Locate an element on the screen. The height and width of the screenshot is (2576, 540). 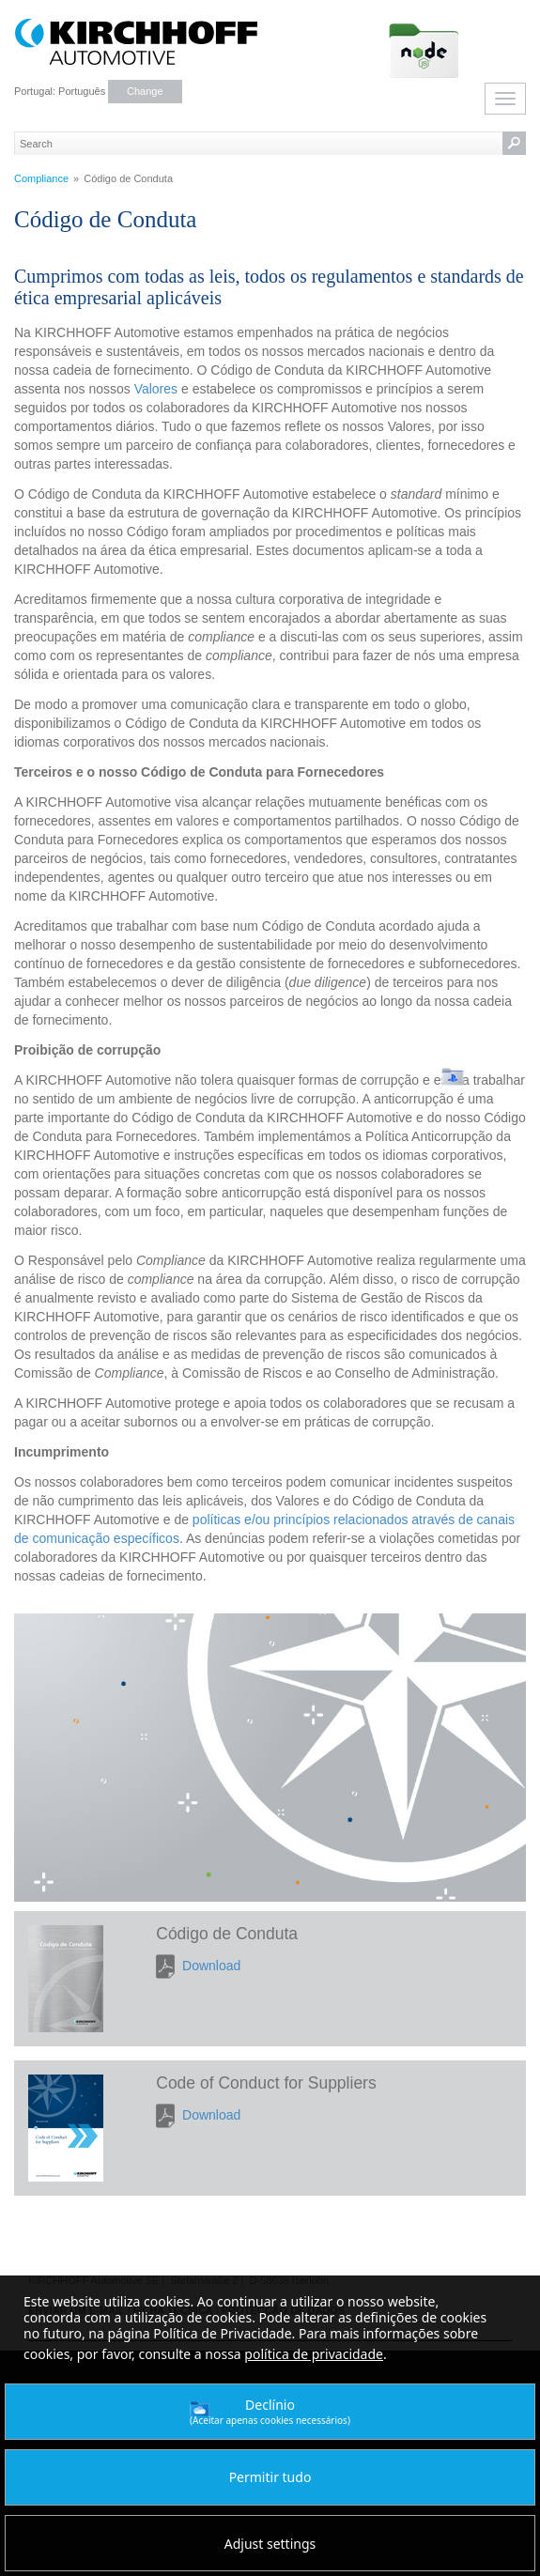
open node.js project folder is located at coordinates (424, 53).